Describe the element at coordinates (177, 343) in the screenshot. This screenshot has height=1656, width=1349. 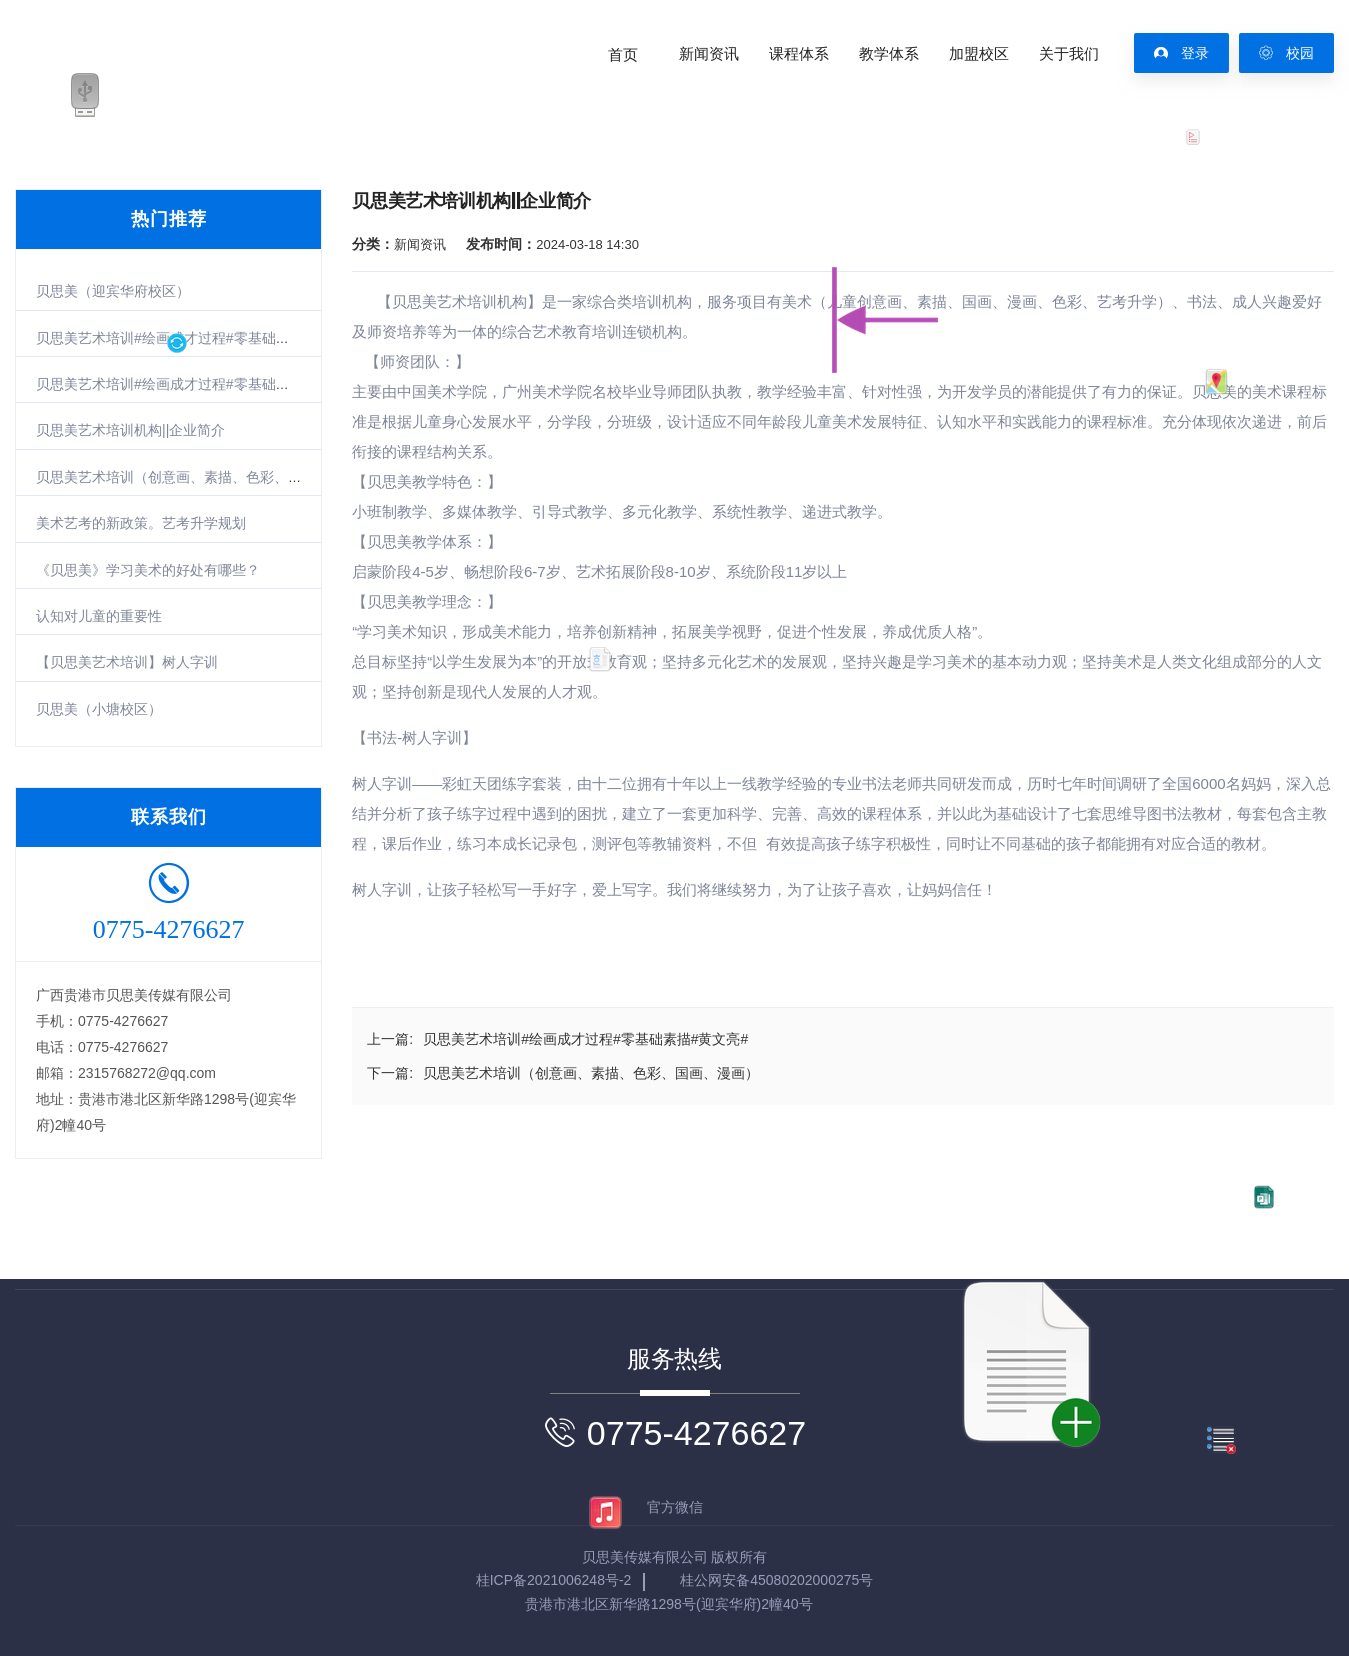
I see `indicates file is currently syncing with Insync` at that location.